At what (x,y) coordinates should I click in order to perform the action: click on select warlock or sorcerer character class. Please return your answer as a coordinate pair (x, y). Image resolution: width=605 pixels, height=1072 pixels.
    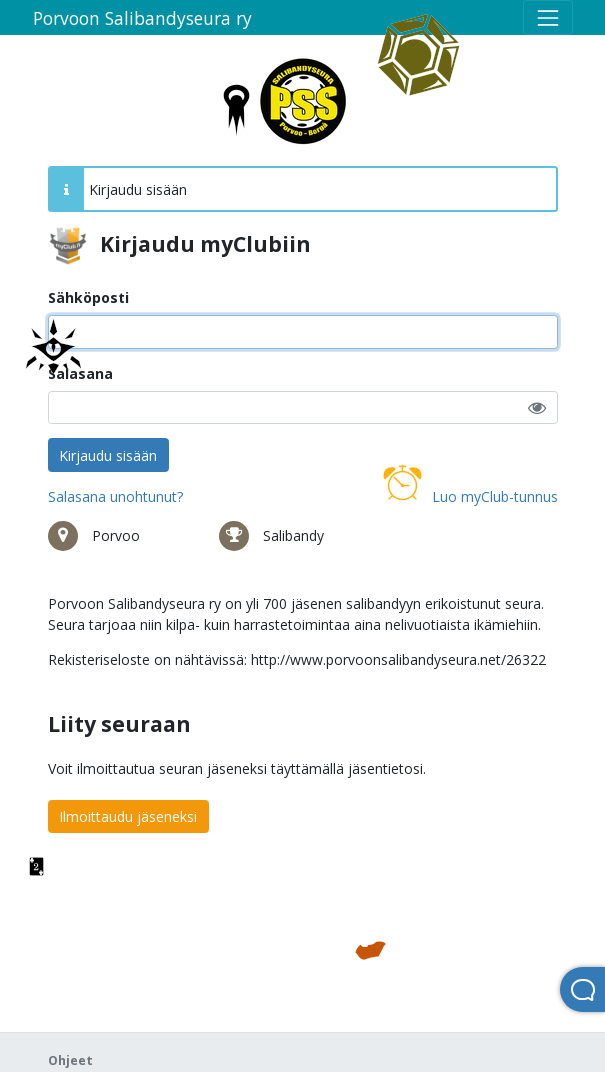
    Looking at the image, I should click on (53, 346).